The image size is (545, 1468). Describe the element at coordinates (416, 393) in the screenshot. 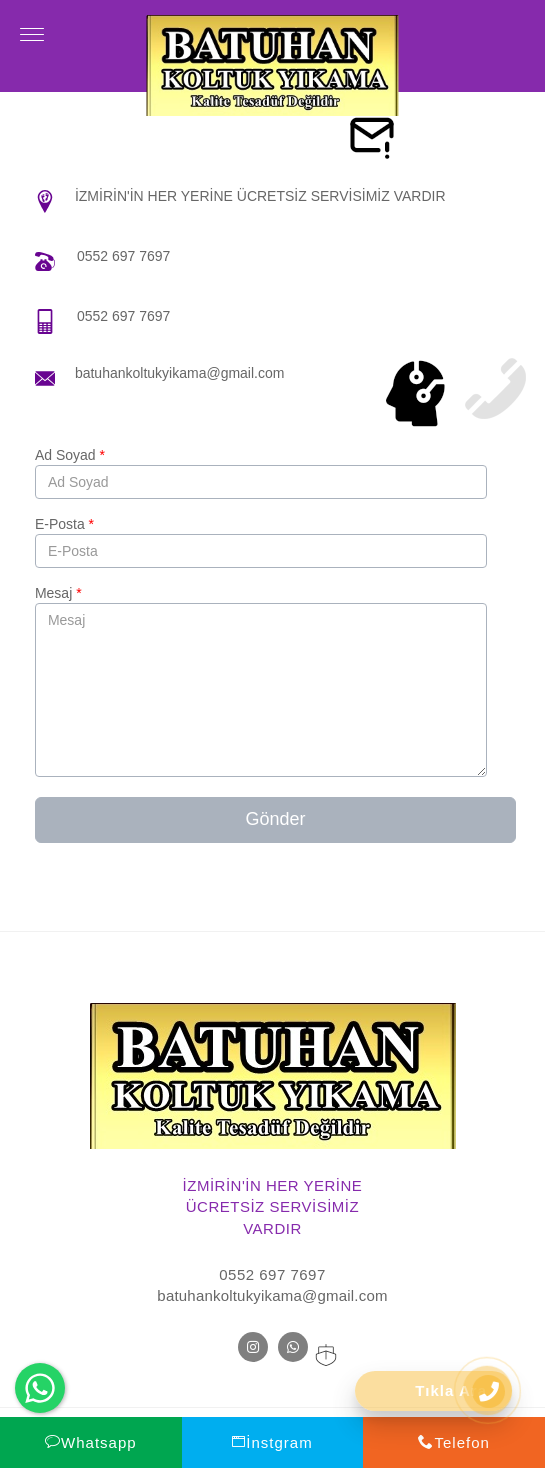

I see `access AI or machine learning features` at that location.